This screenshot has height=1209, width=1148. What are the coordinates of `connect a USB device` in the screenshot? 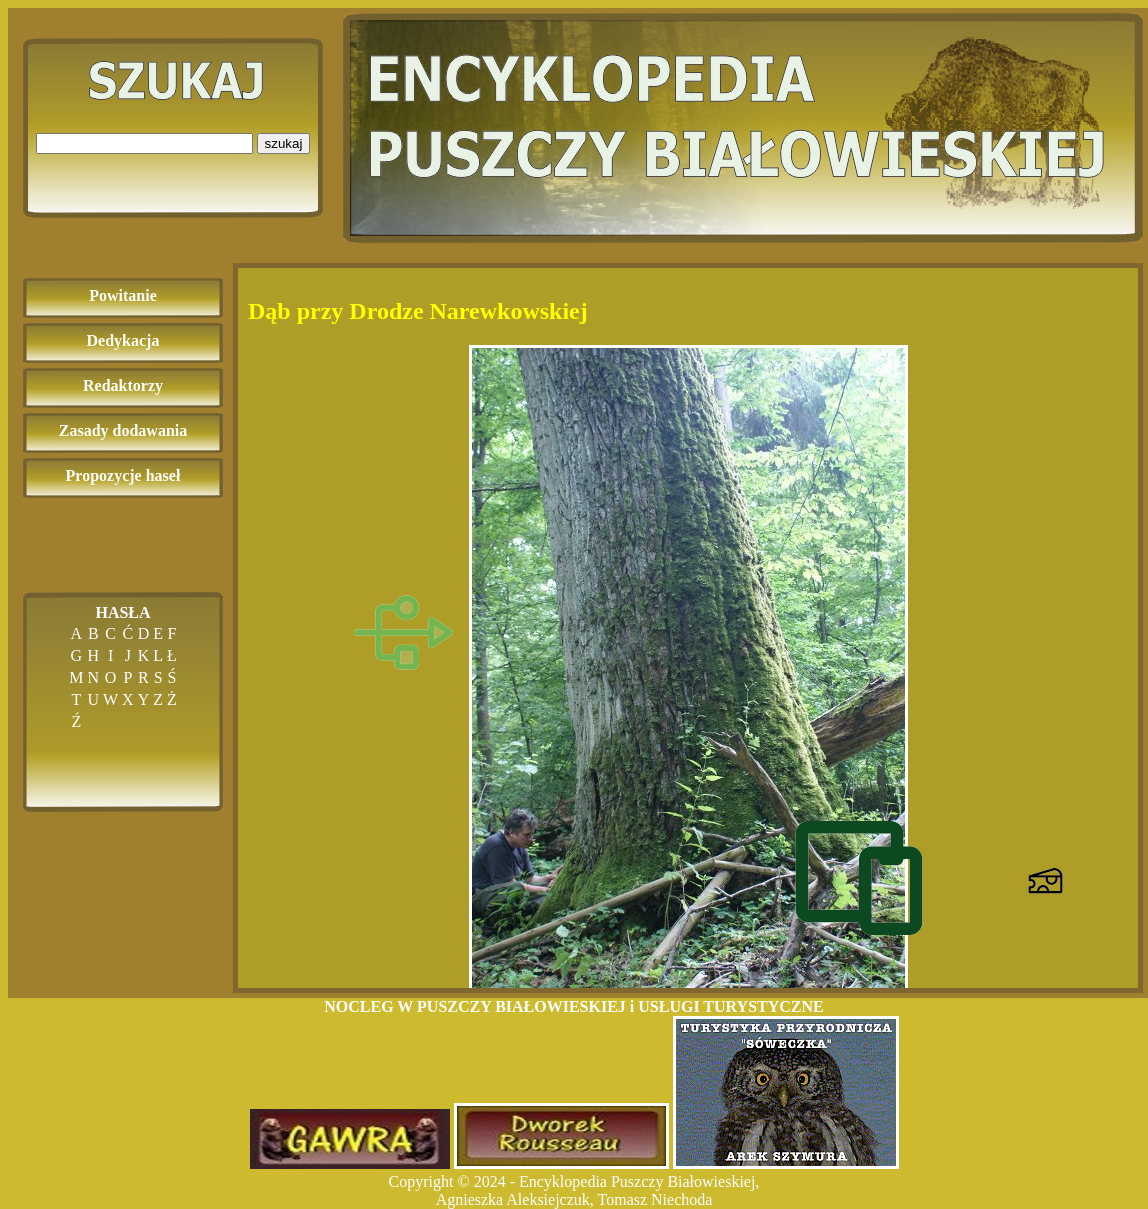 It's located at (403, 632).